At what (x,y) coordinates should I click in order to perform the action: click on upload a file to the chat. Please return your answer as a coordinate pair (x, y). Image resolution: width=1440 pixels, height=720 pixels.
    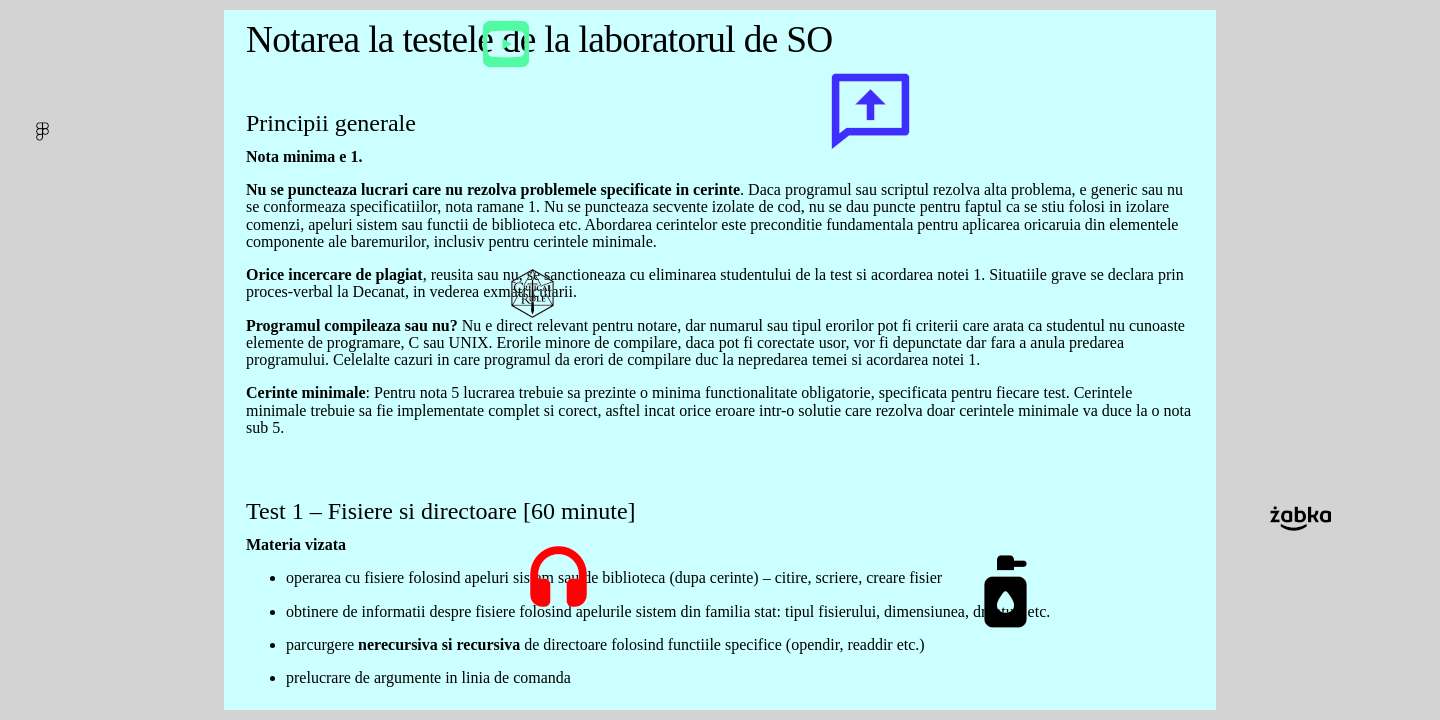
    Looking at the image, I should click on (870, 108).